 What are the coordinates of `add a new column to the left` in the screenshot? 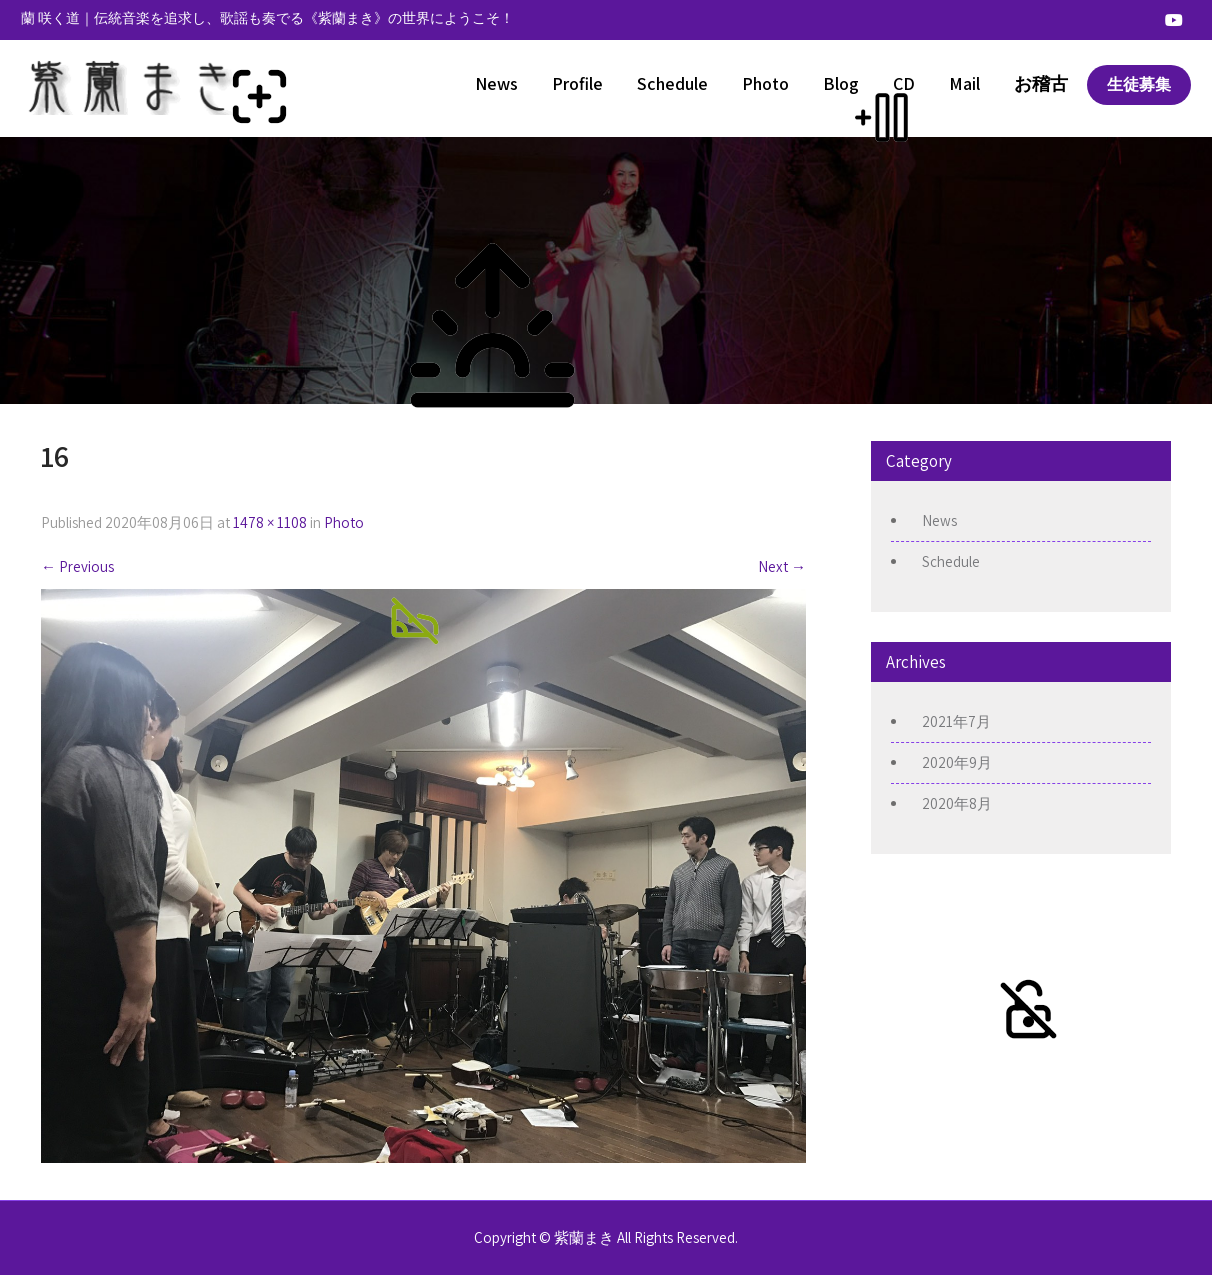 It's located at (885, 117).